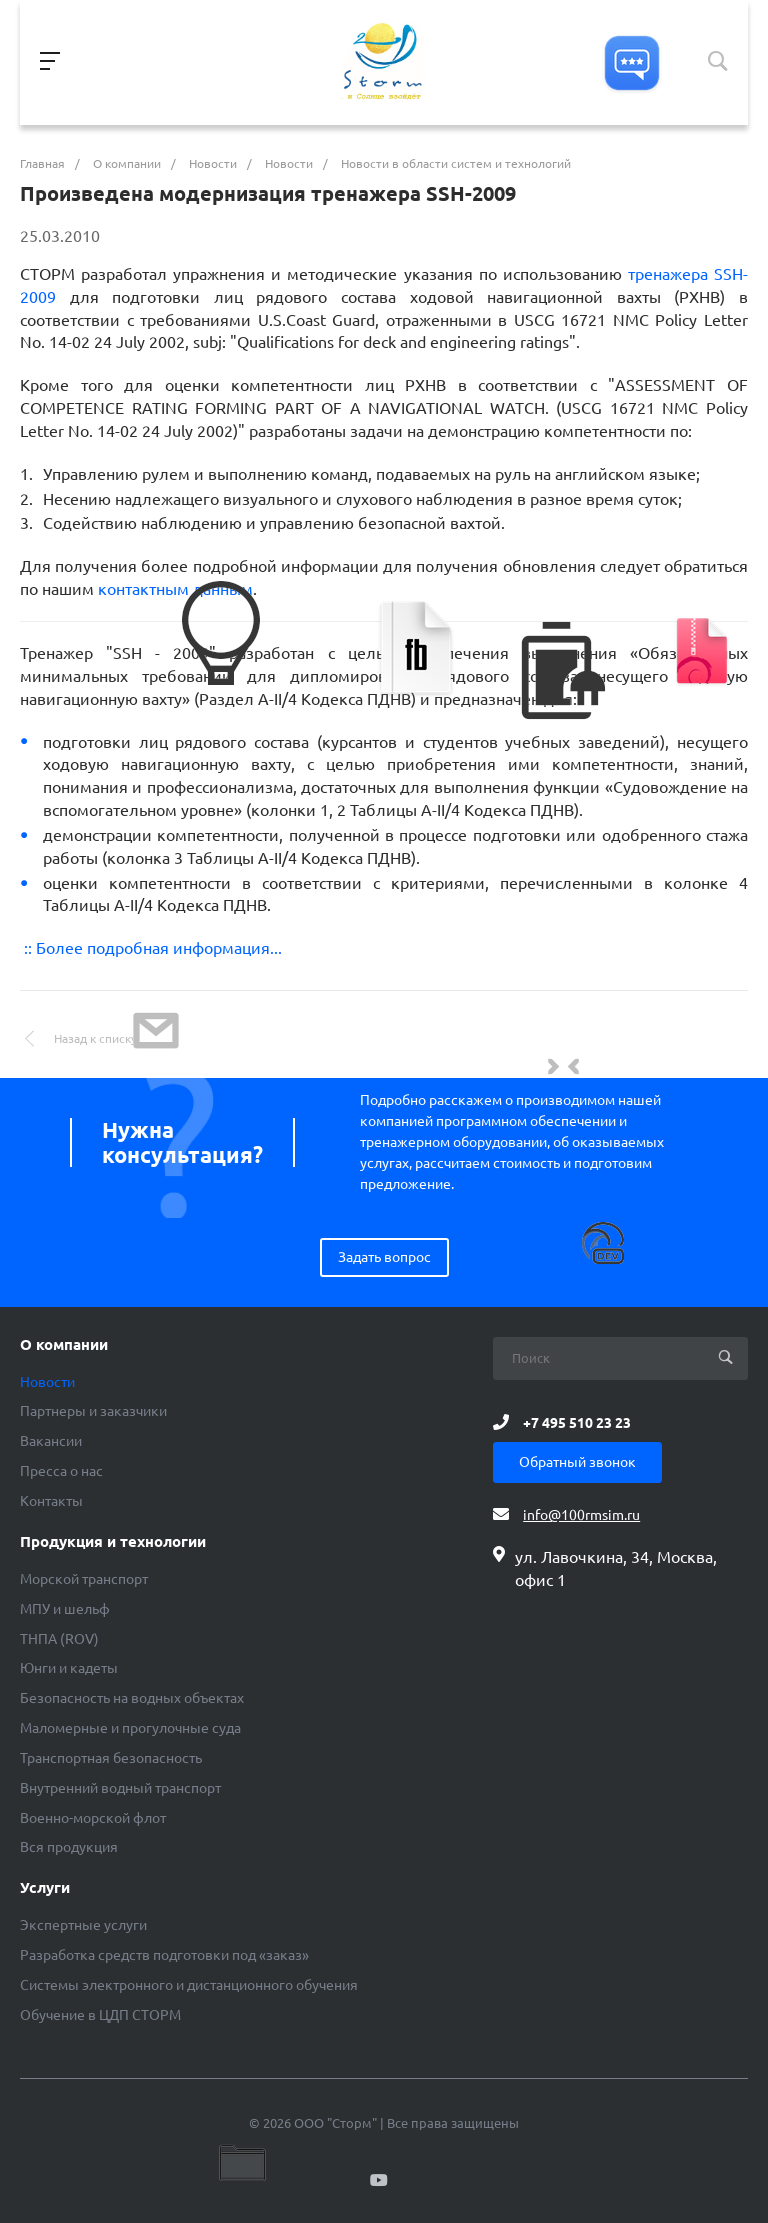  What do you see at coordinates (556, 670) in the screenshot?
I see `view battery and power management settings` at bounding box center [556, 670].